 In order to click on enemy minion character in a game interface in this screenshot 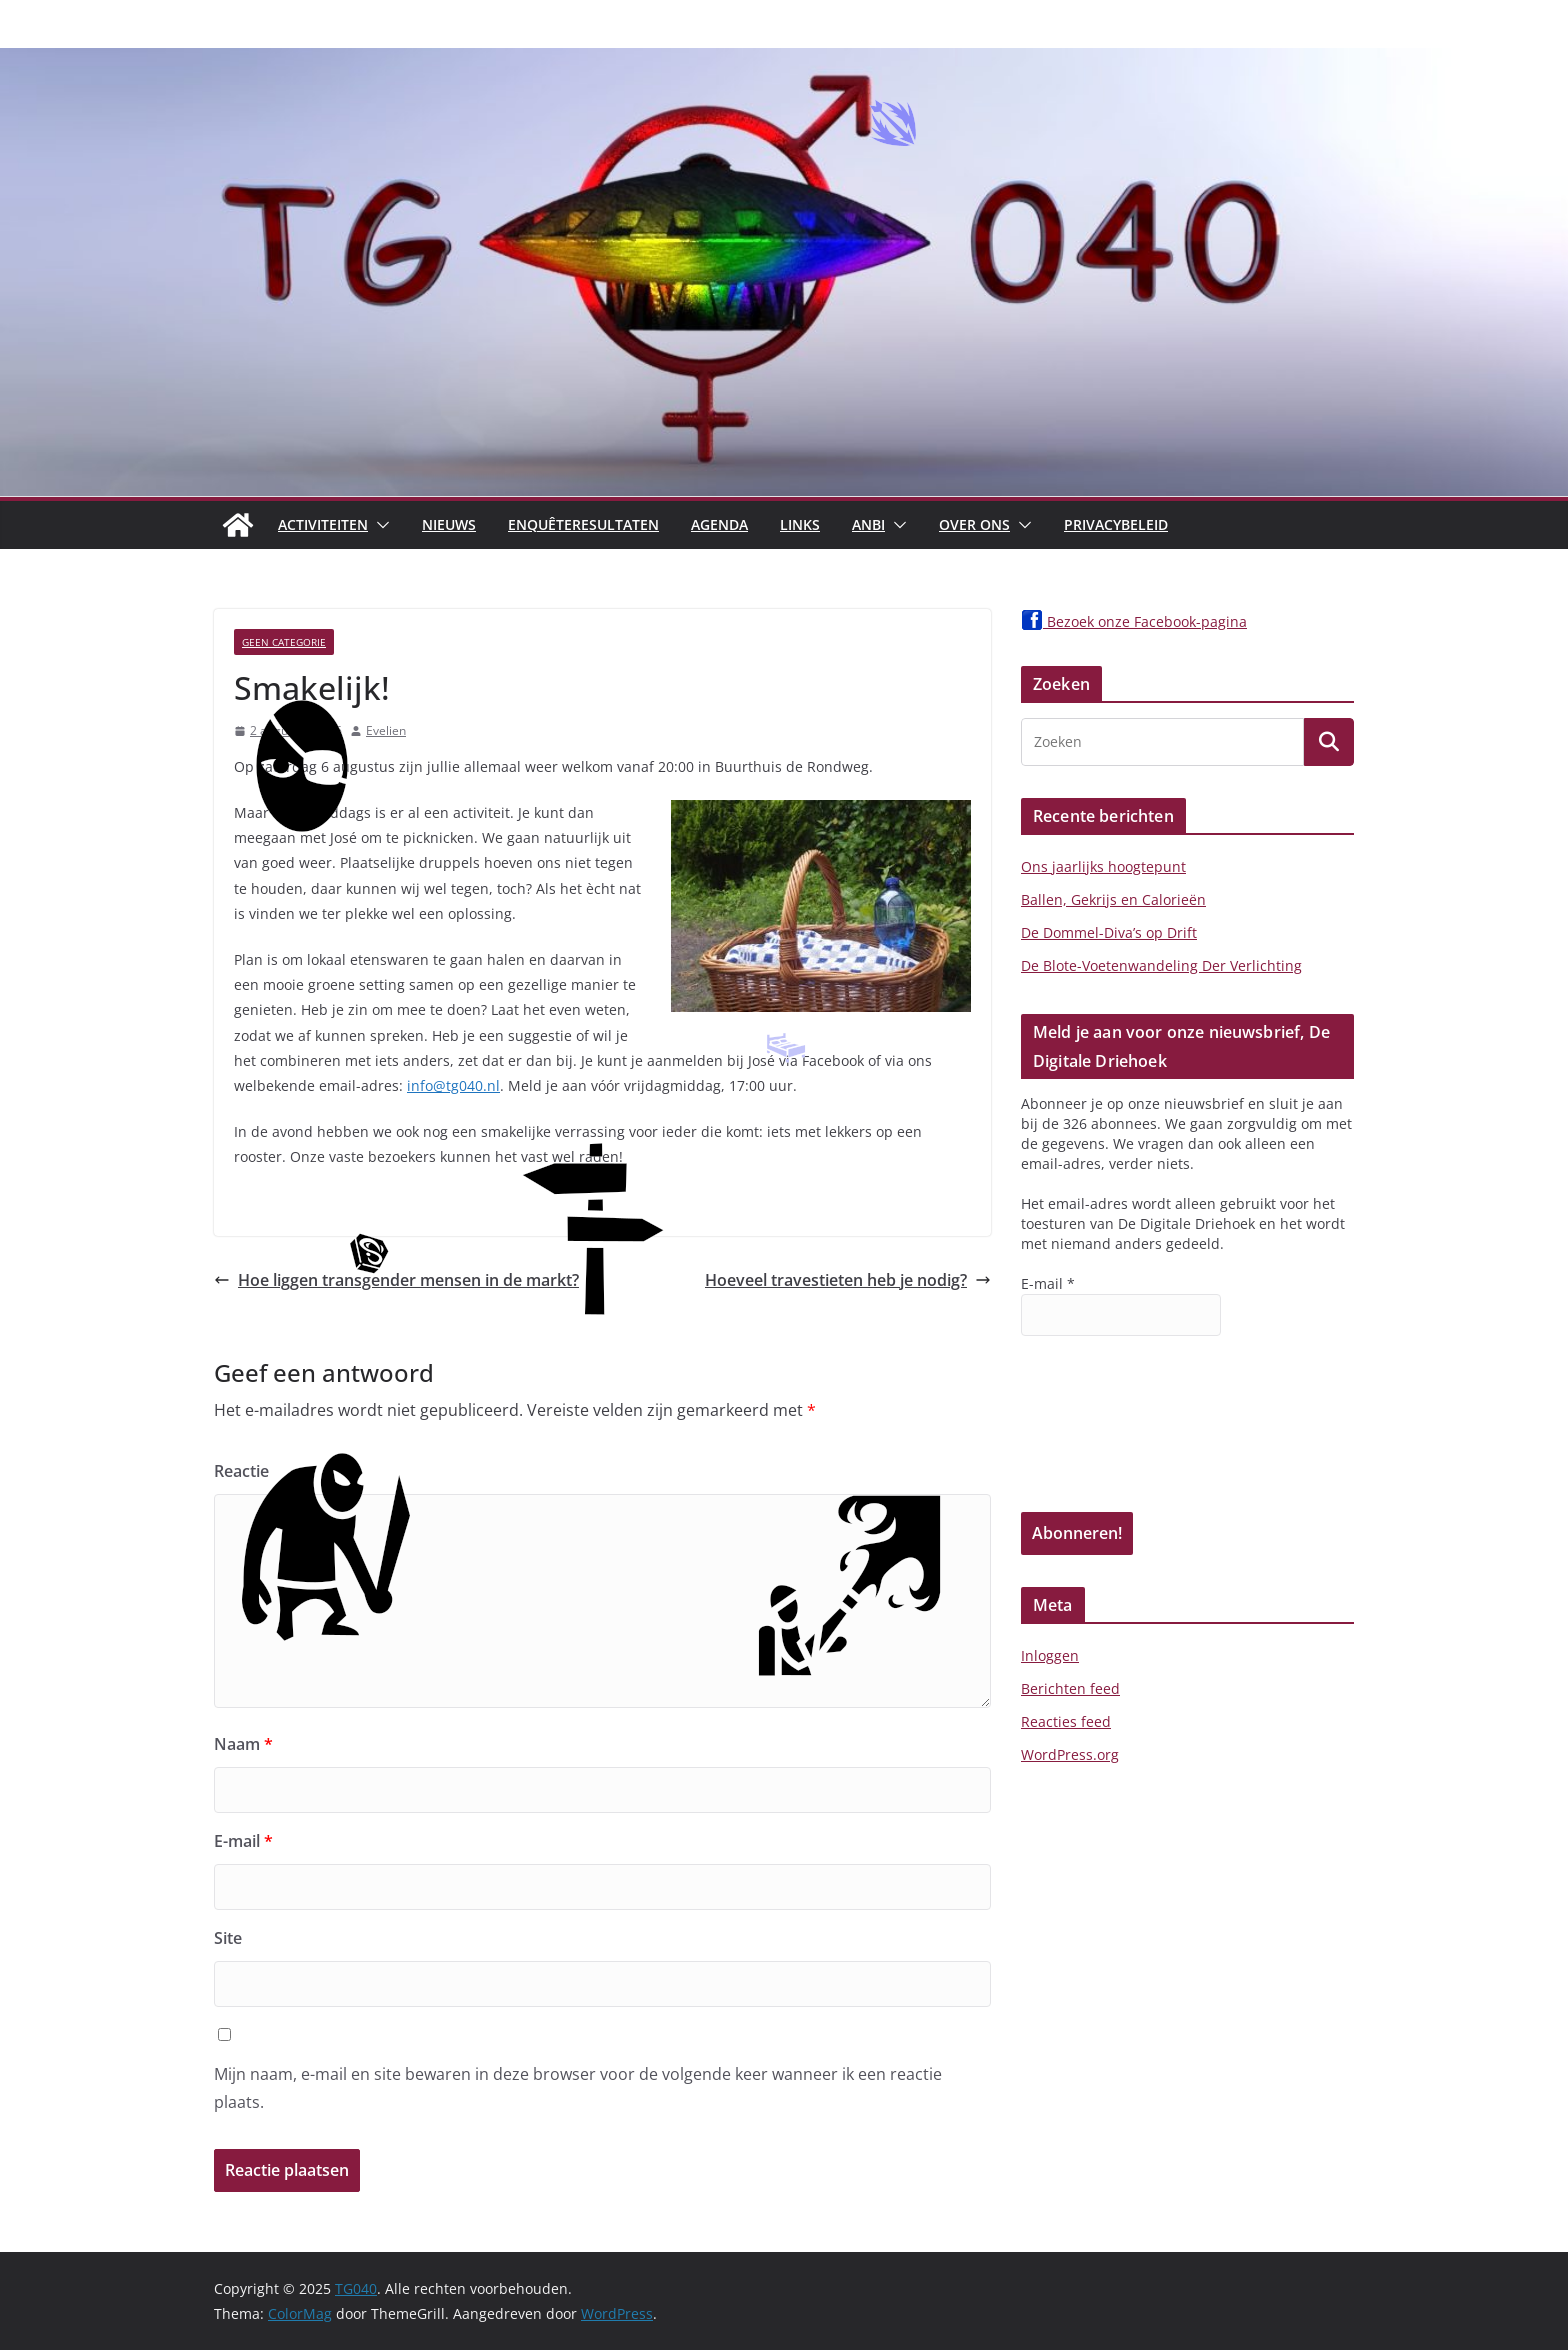, I will do `click(326, 1547)`.